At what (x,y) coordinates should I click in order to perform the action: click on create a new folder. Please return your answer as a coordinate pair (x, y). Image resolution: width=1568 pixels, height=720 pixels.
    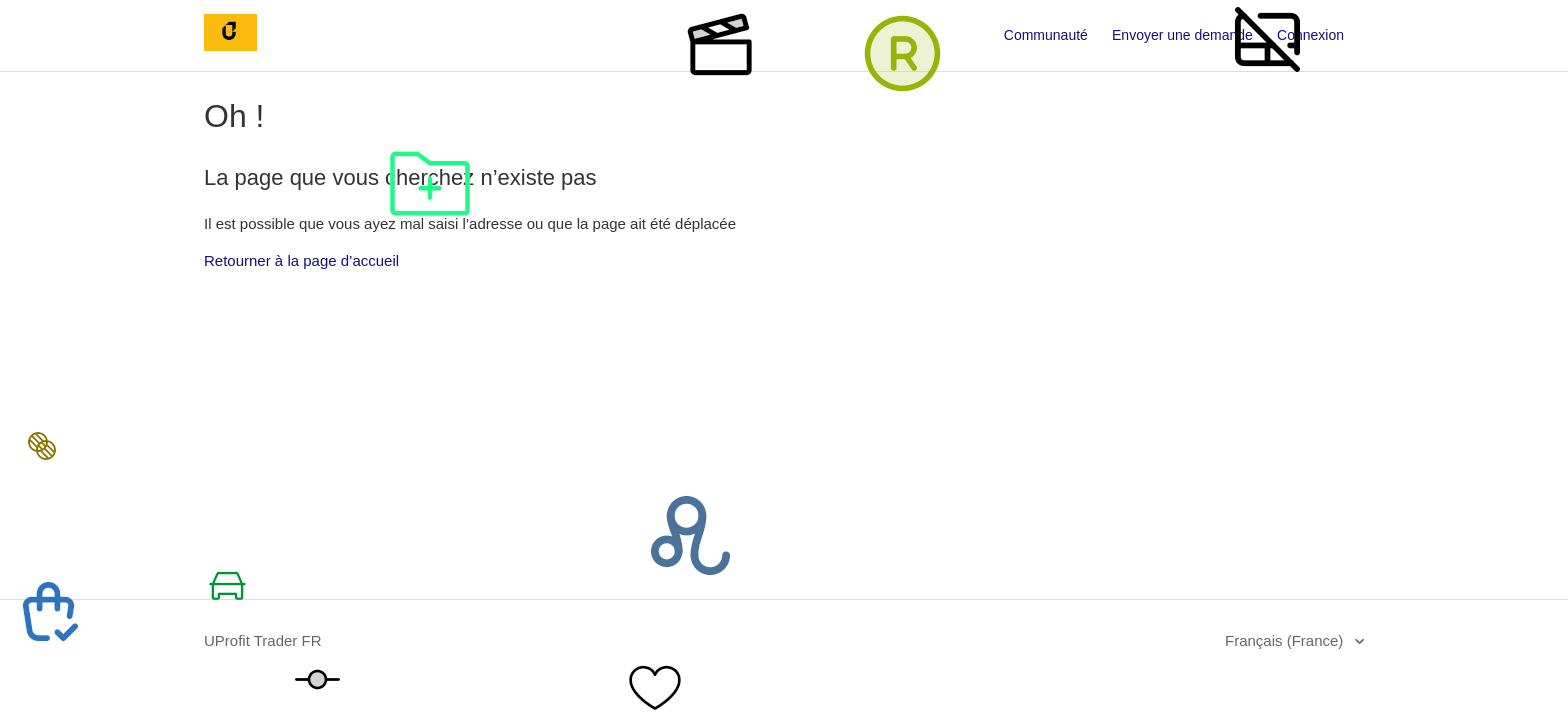
    Looking at the image, I should click on (430, 182).